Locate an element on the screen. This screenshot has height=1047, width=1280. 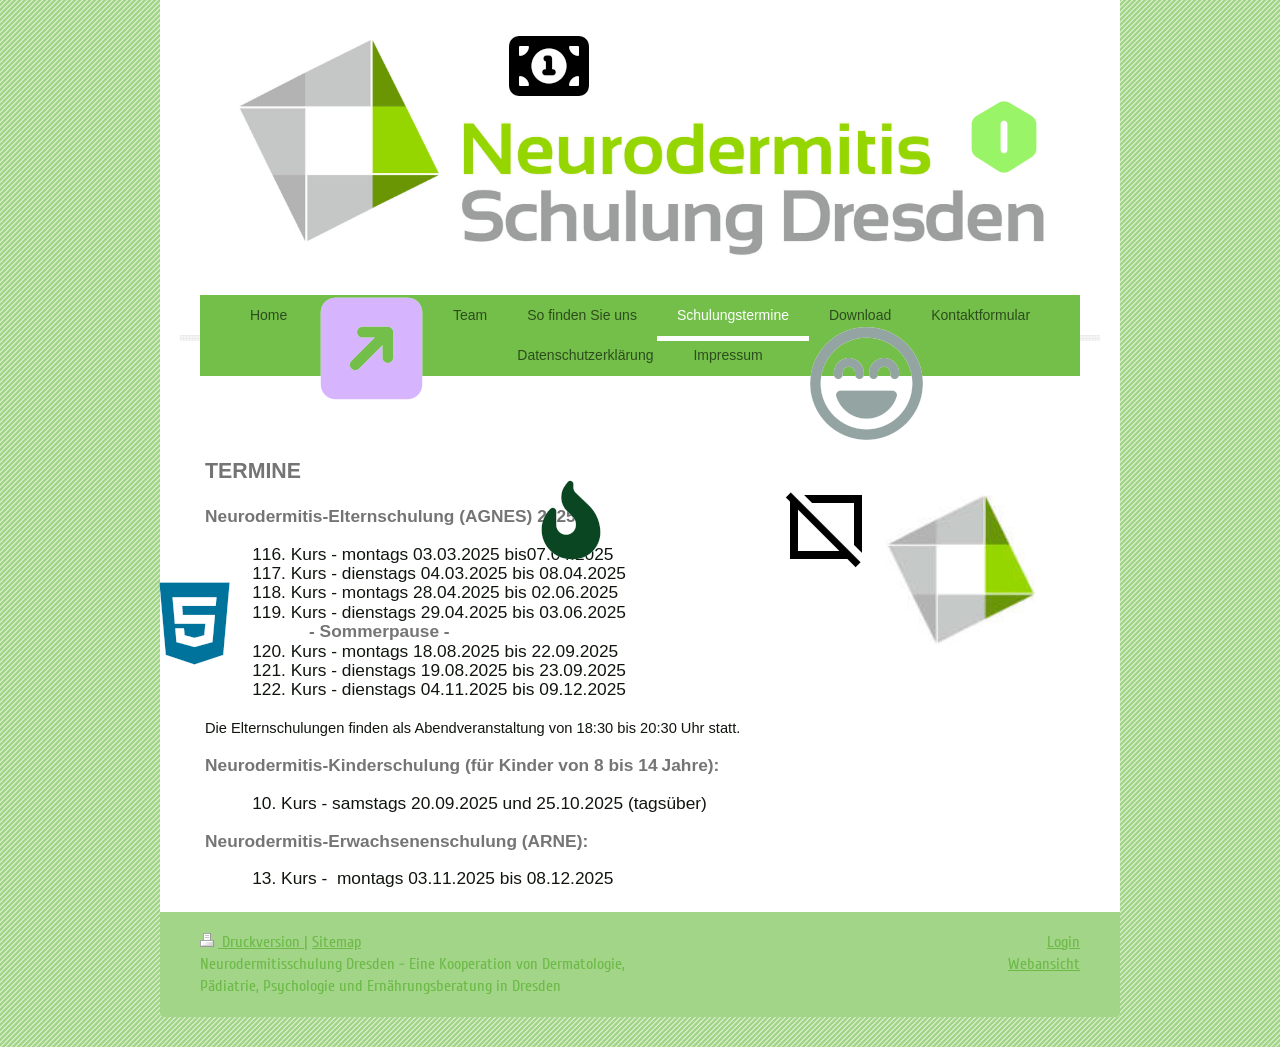
view information or details is located at coordinates (1004, 137).